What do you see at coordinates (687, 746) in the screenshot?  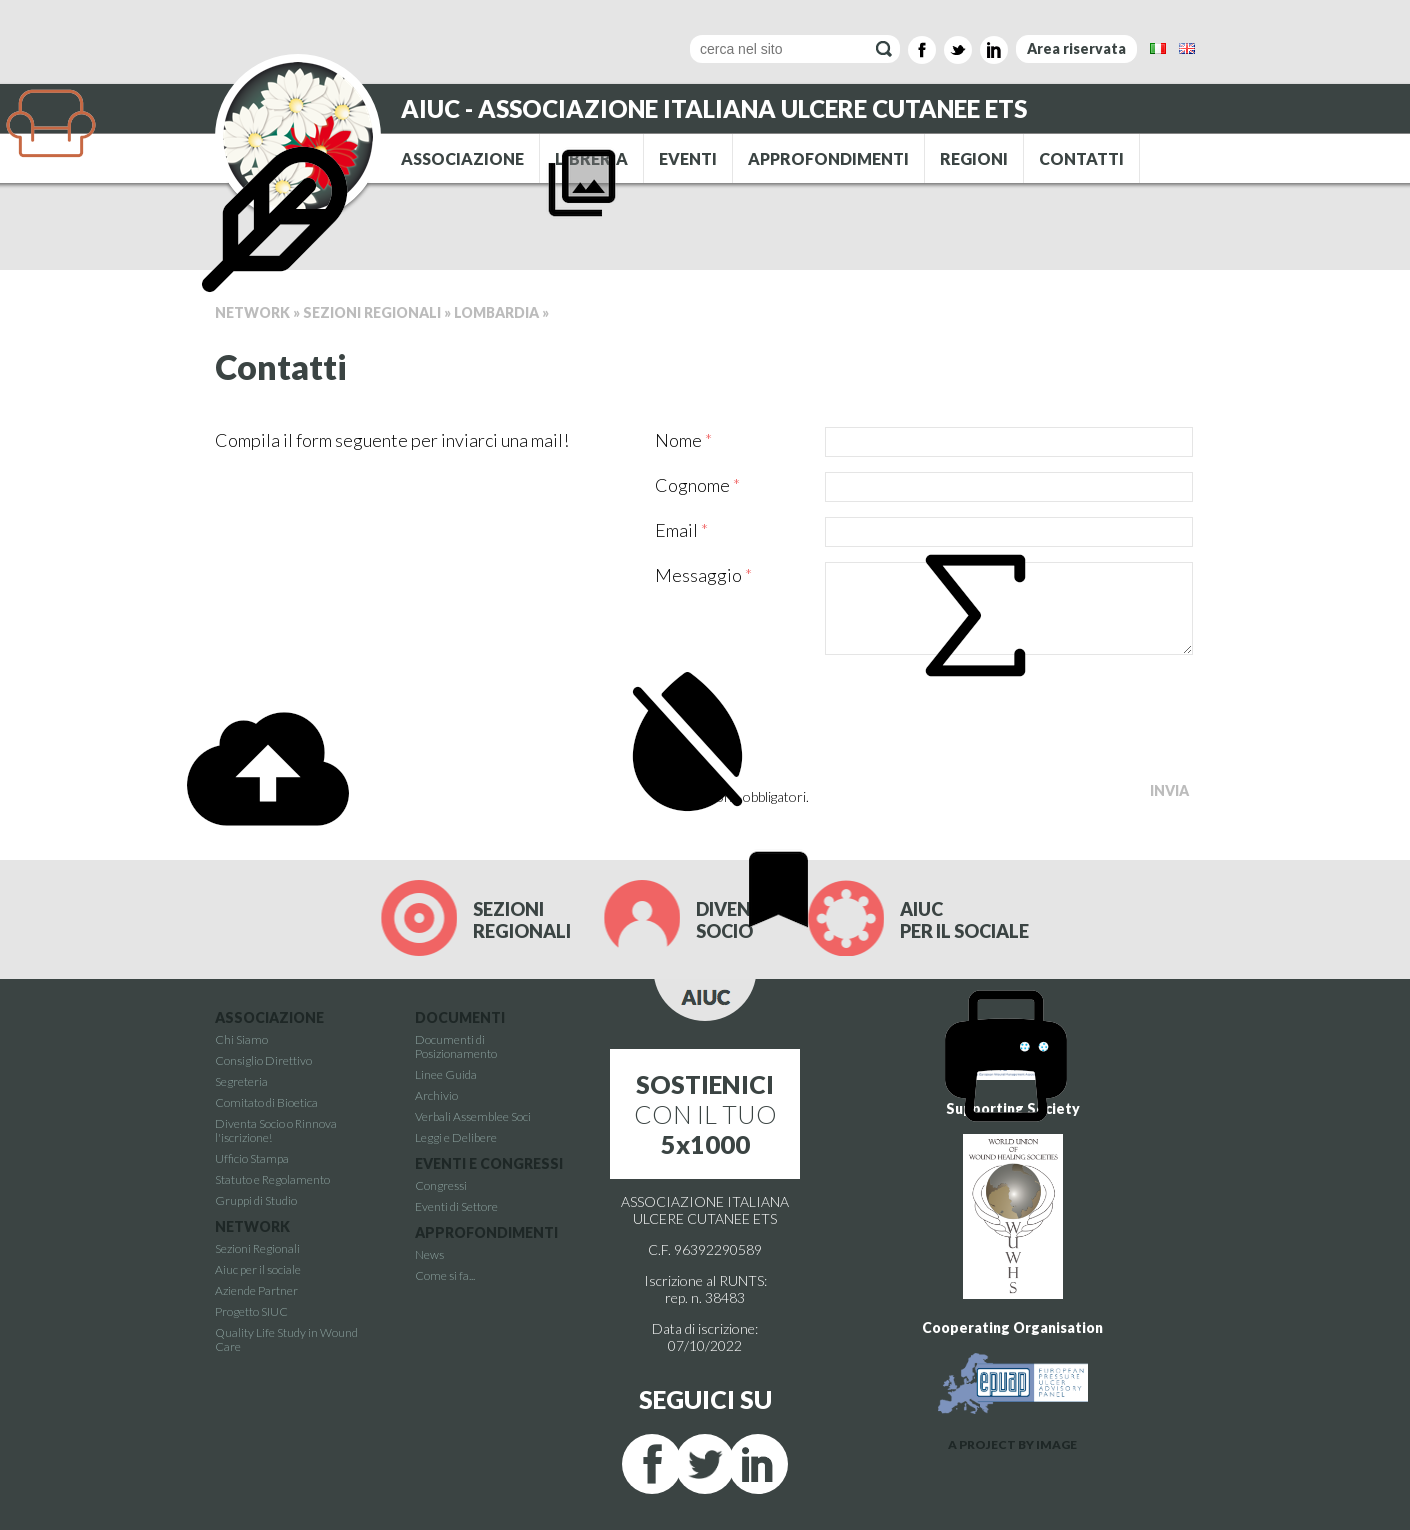 I see `disable water or liquid features` at bounding box center [687, 746].